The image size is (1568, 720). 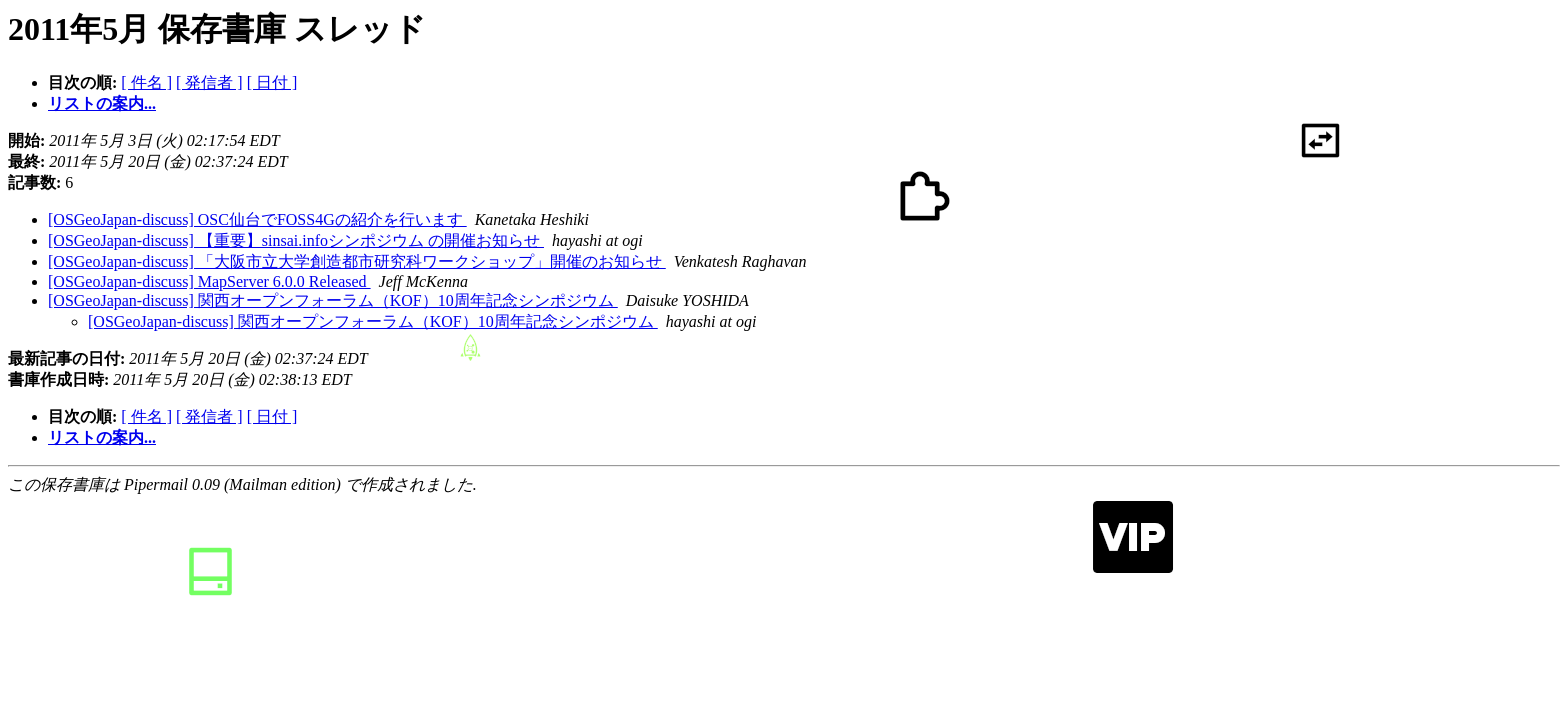 I want to click on Apache RocketMQ logo, so click(x=470, y=347).